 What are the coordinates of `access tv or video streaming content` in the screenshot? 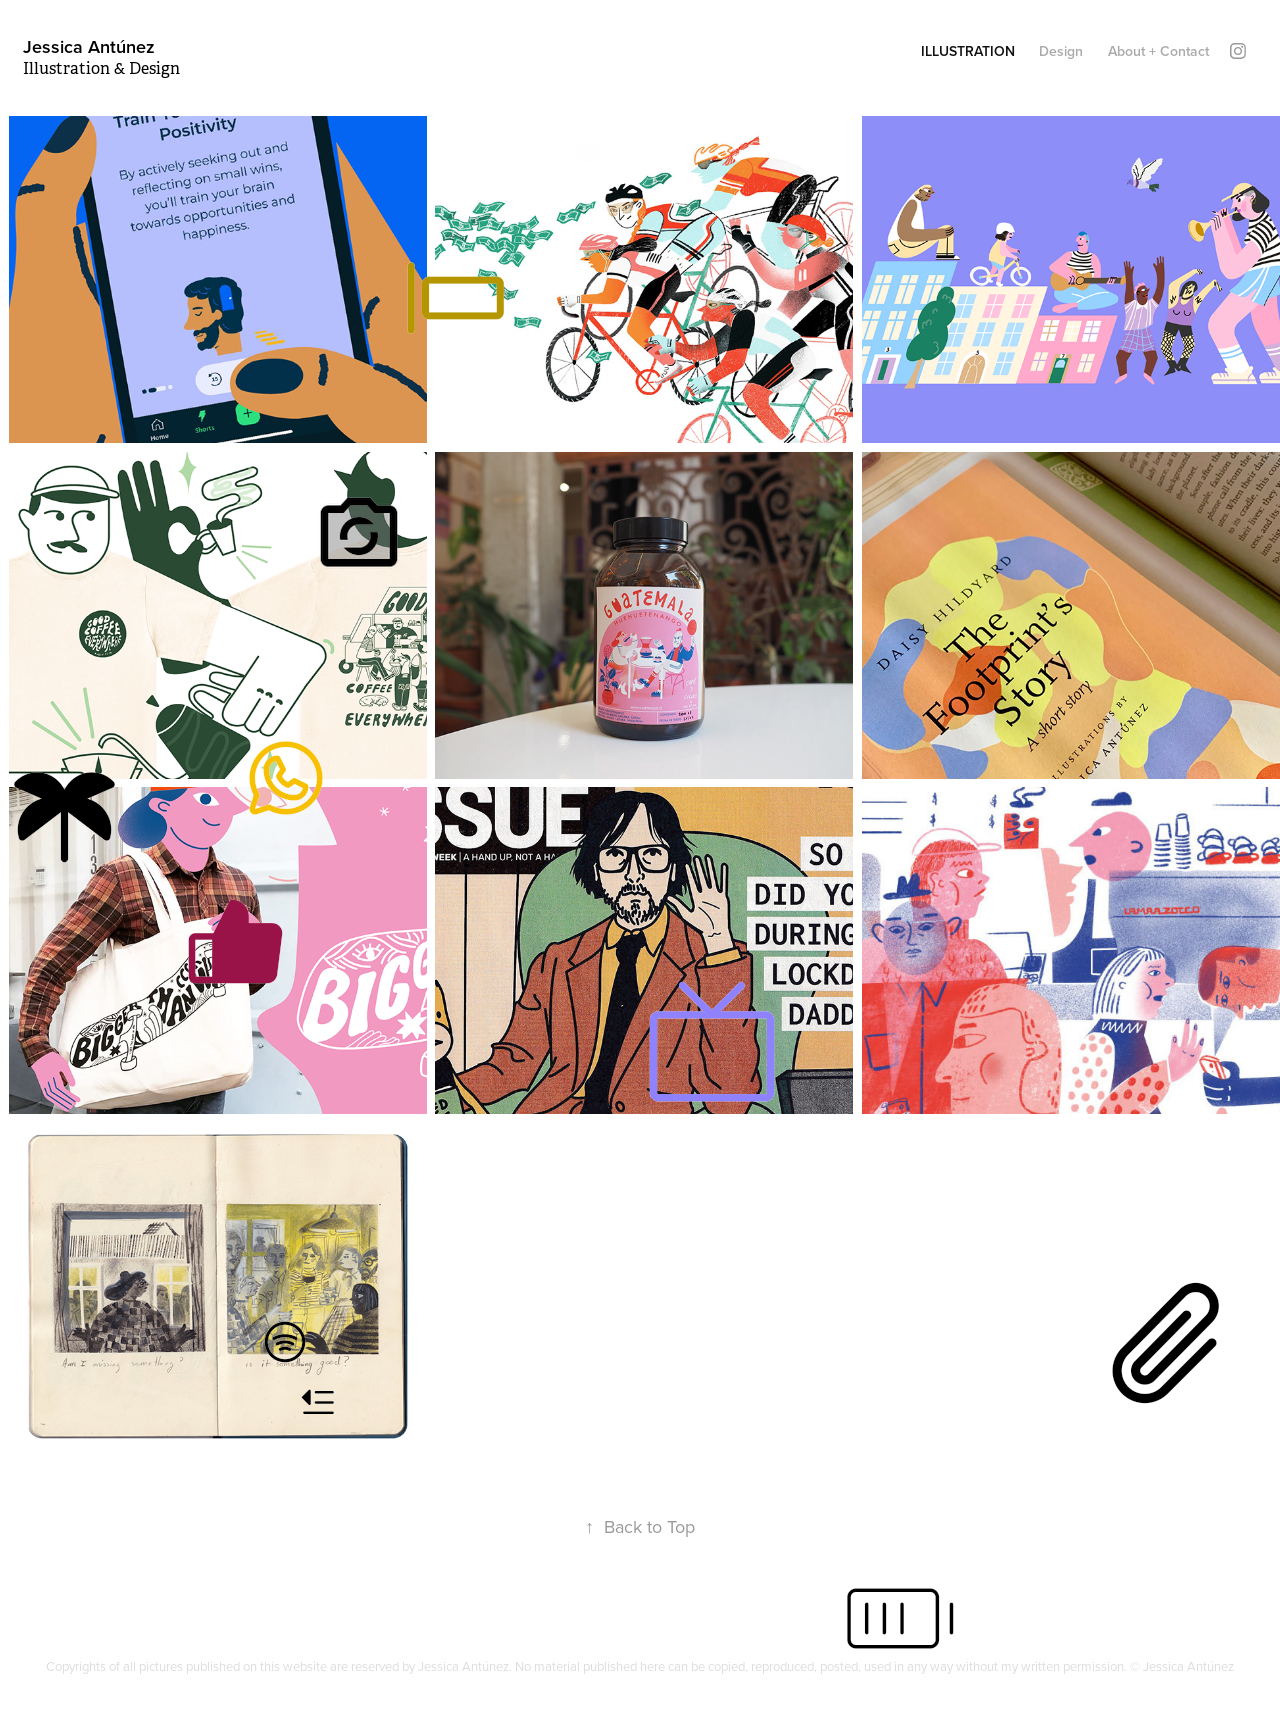 It's located at (712, 1049).